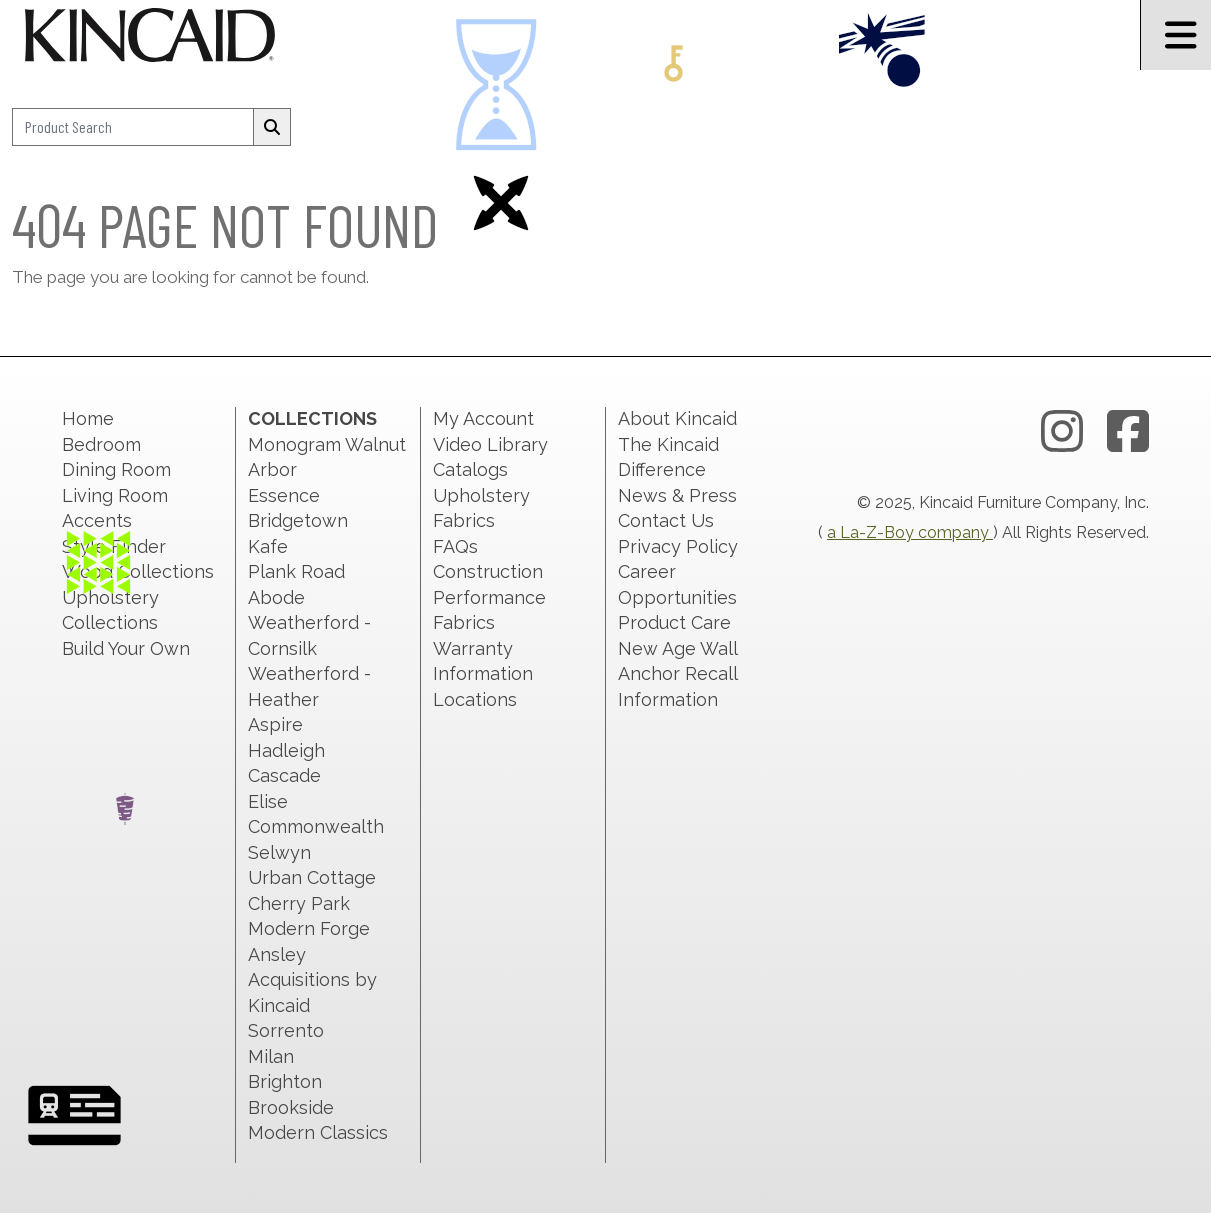 The height and width of the screenshot is (1213, 1211). What do you see at coordinates (501, 203) in the screenshot?
I see `expand content in multiple directions` at bounding box center [501, 203].